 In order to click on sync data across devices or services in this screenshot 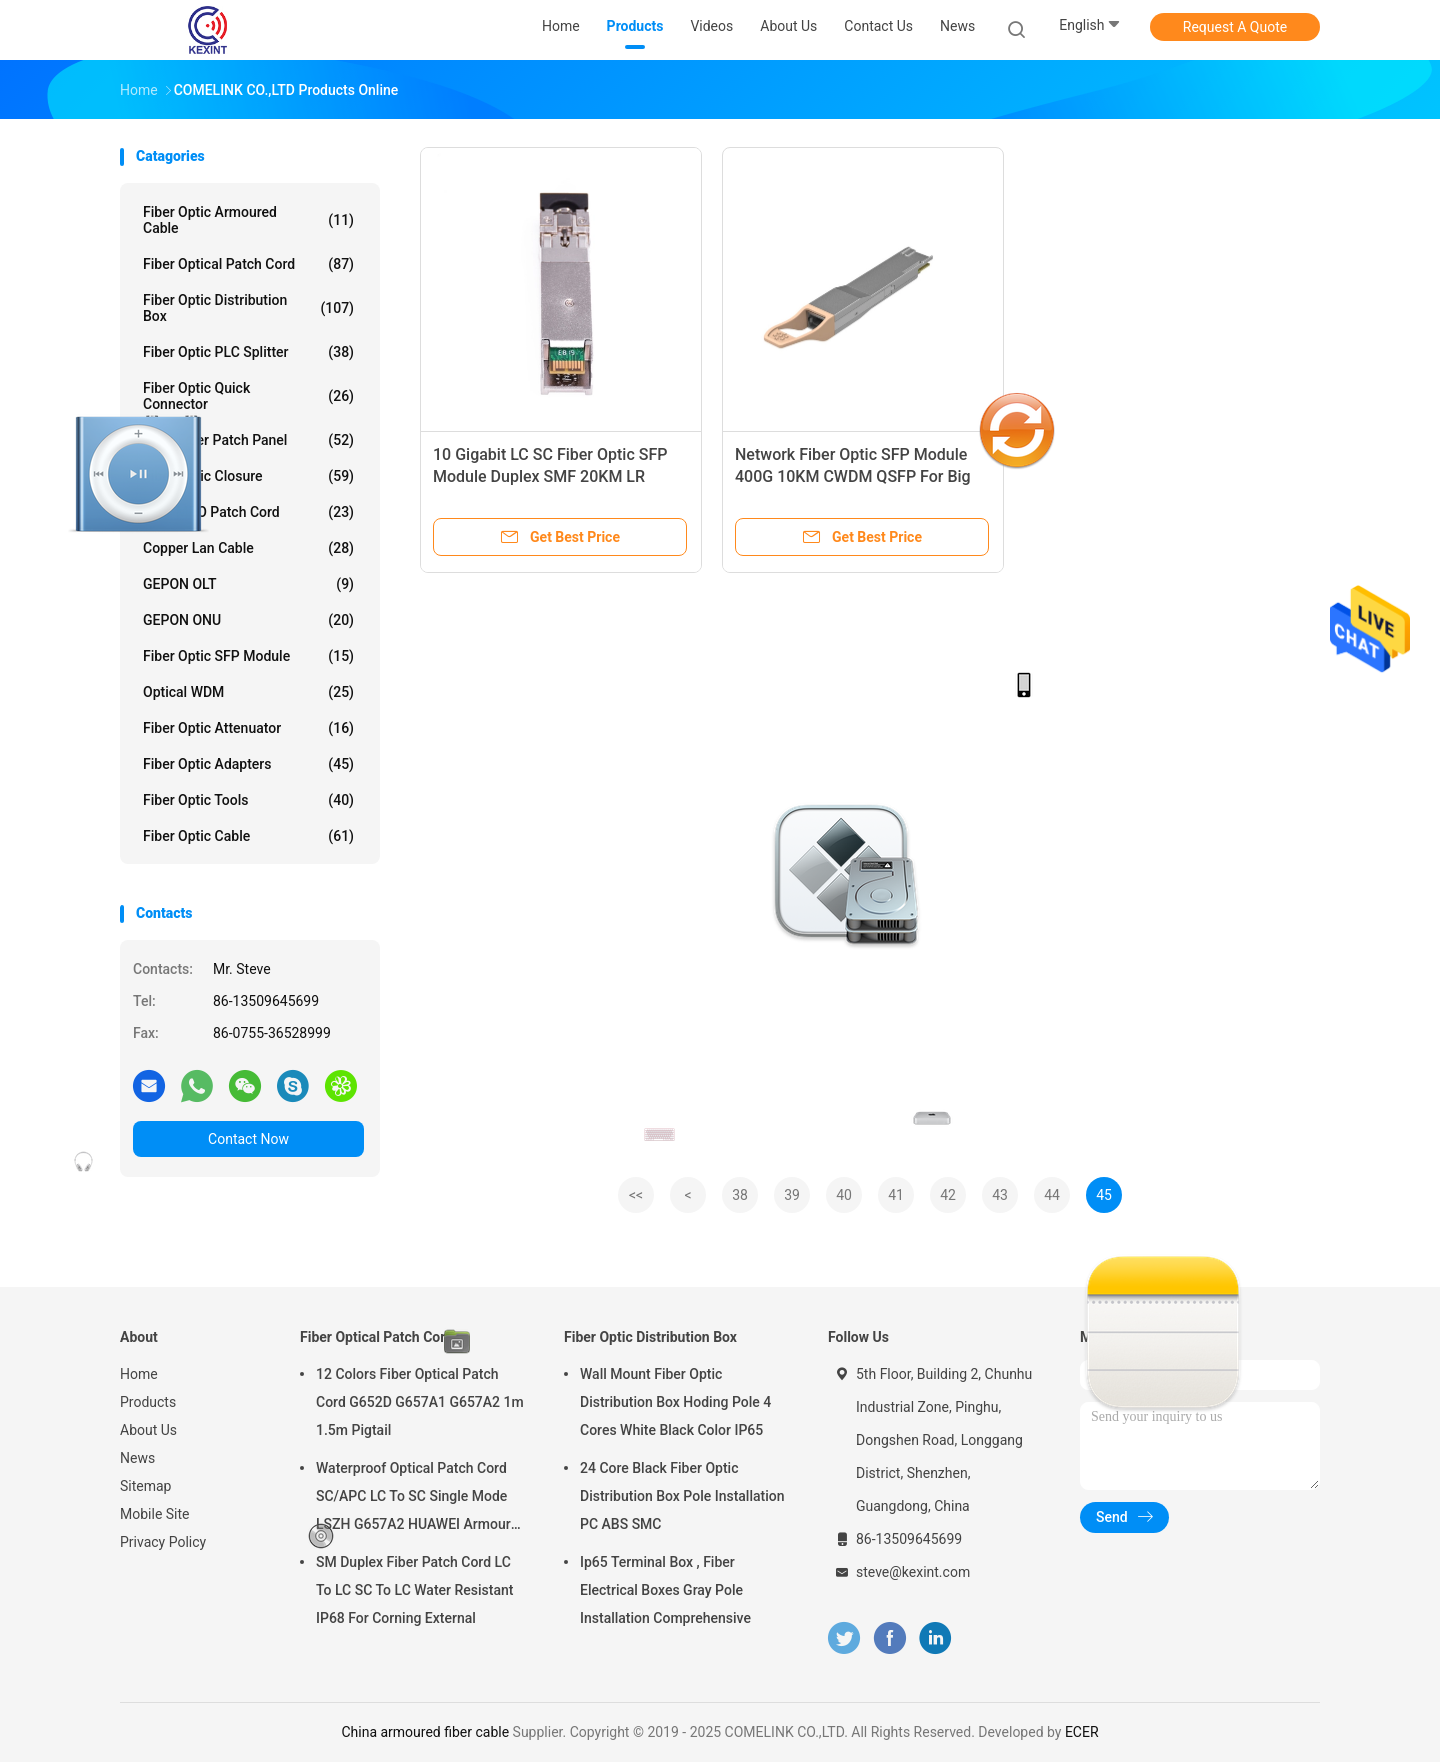, I will do `click(1017, 430)`.